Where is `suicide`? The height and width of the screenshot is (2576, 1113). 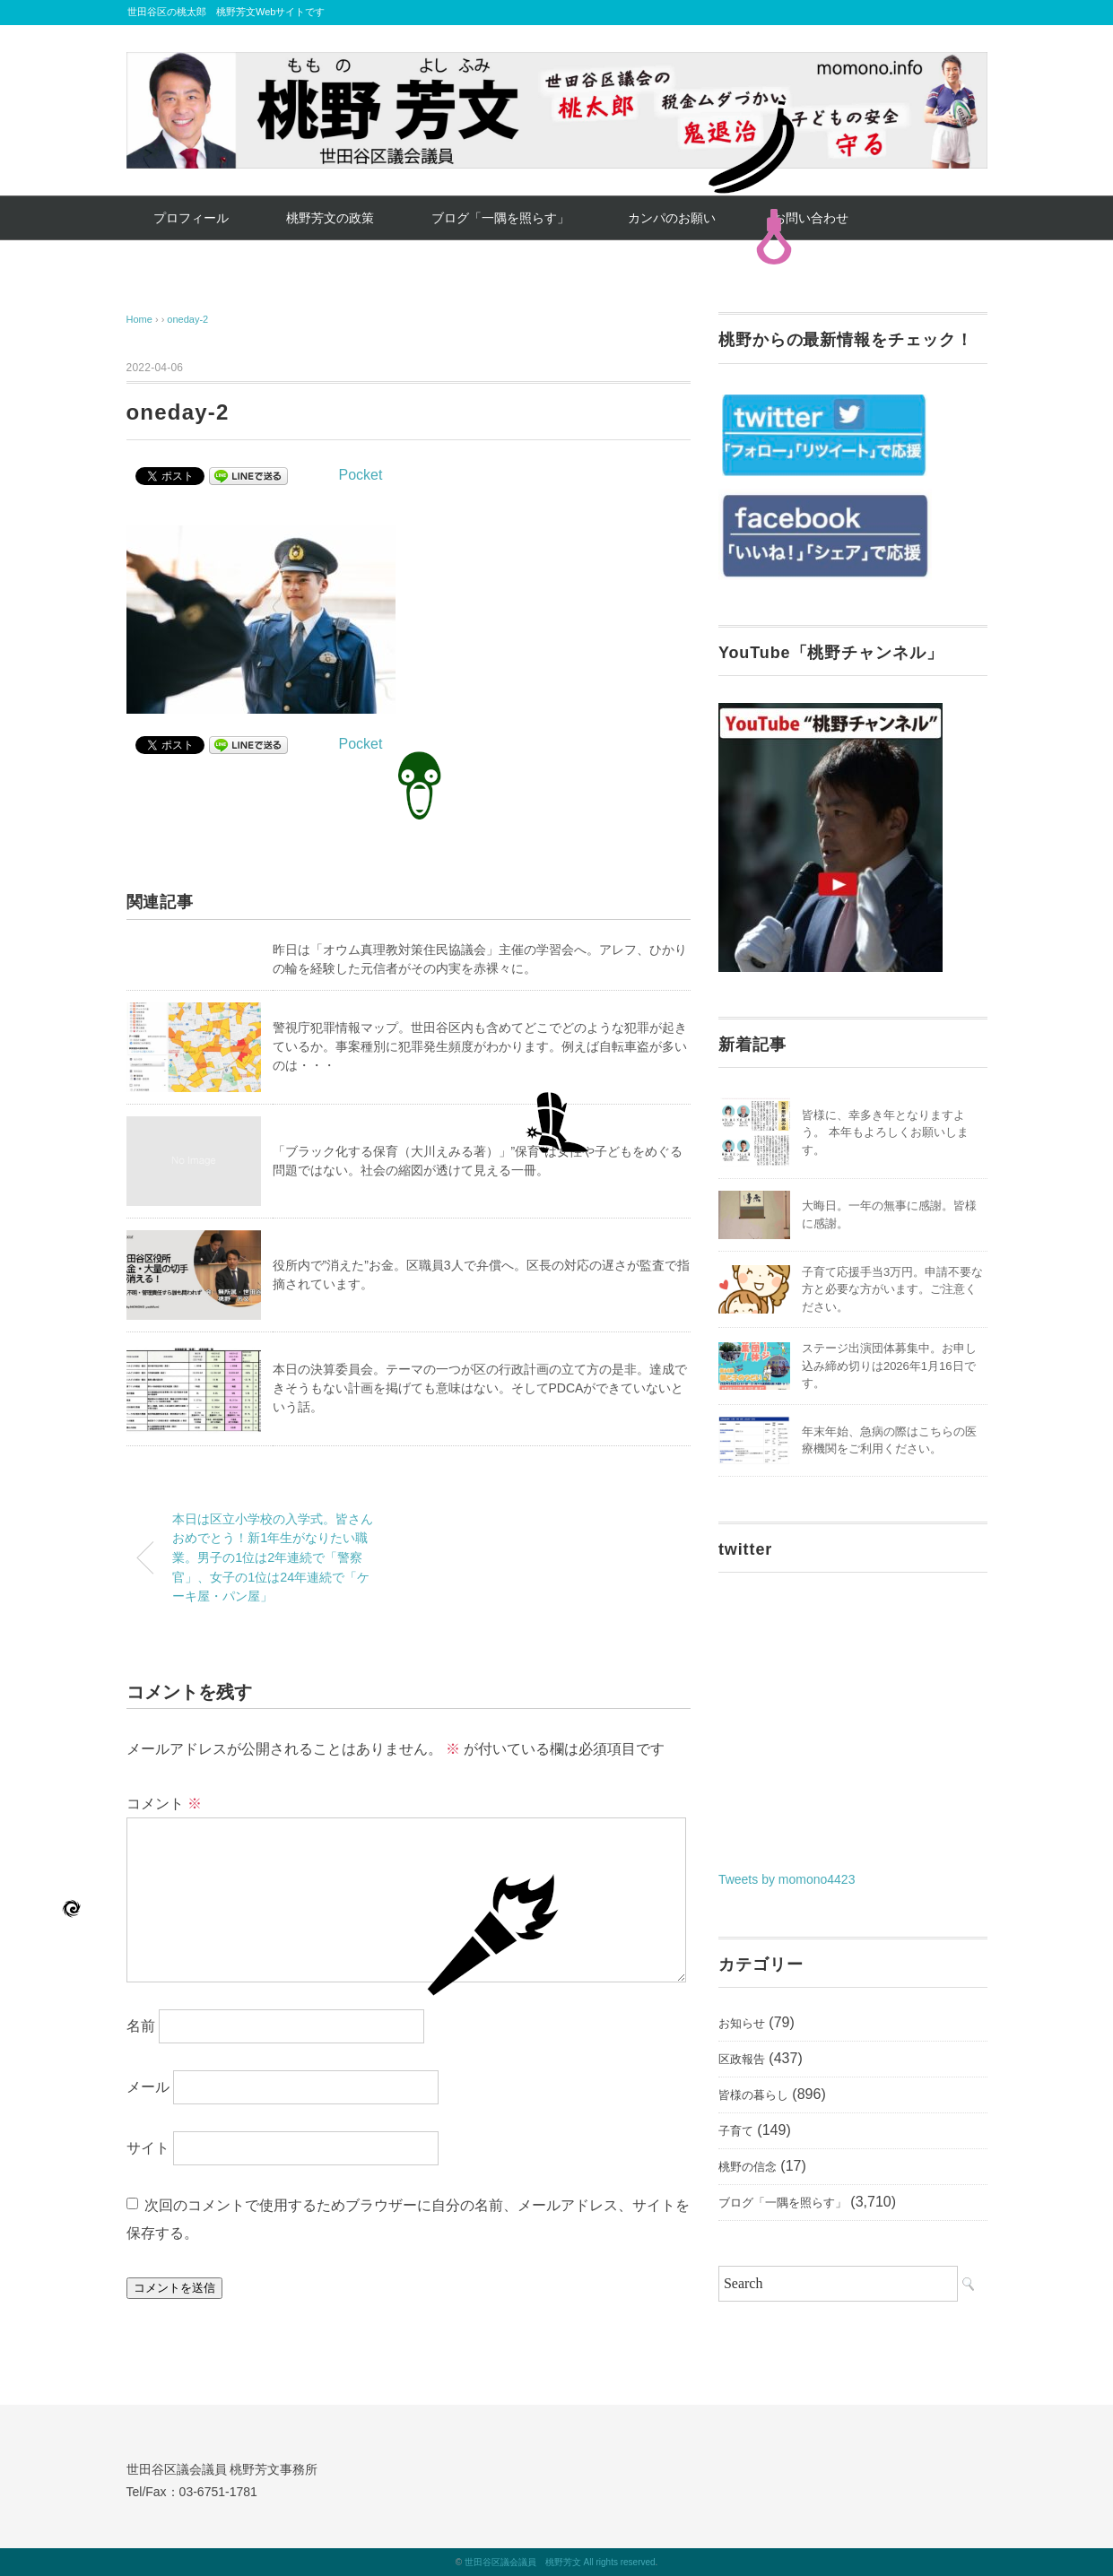 suicide is located at coordinates (774, 237).